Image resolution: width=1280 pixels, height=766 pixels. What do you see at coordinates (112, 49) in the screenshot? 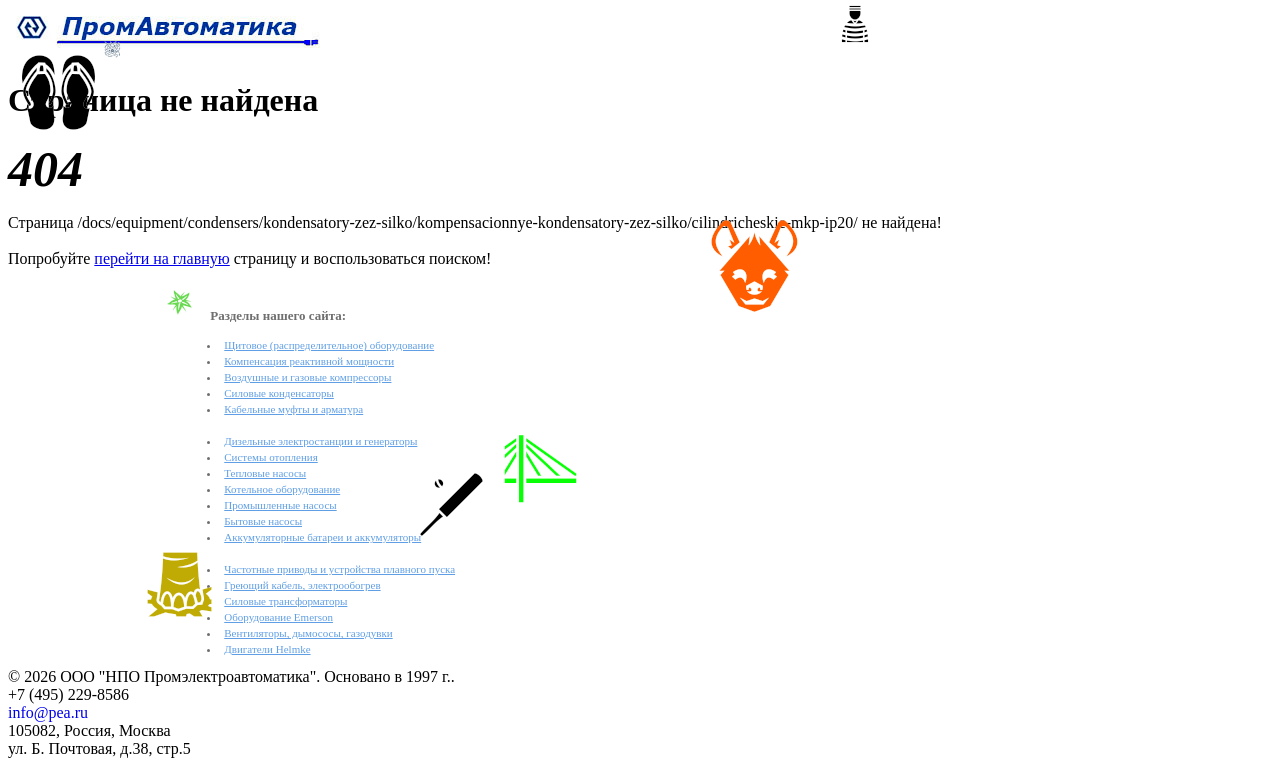
I see `select medusa character or monster type` at bounding box center [112, 49].